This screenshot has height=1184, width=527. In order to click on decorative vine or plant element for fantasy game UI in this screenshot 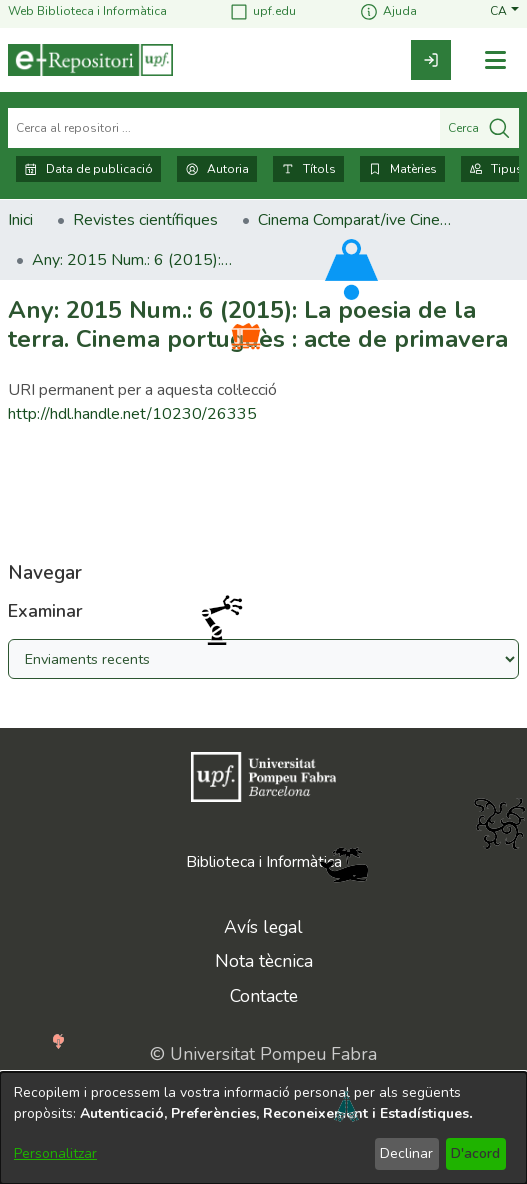, I will do `click(499, 823)`.